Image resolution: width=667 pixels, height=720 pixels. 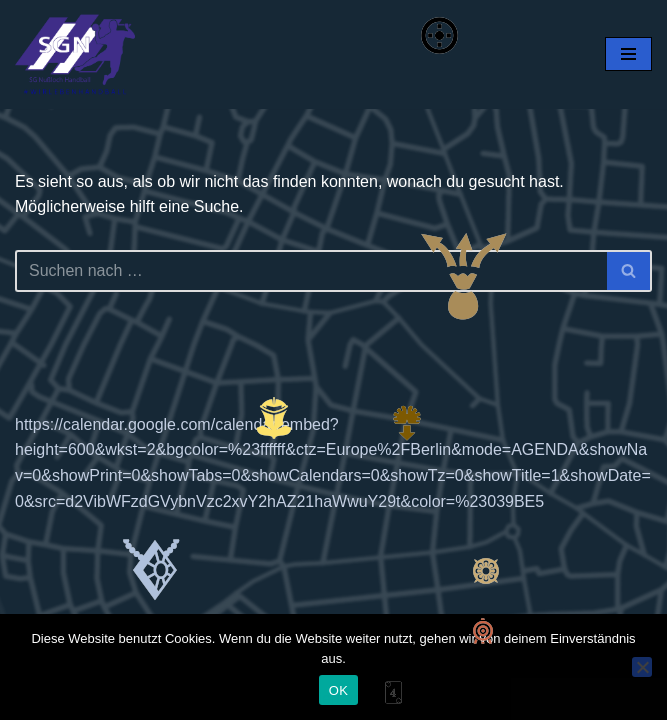 I want to click on view goals or objectives, so click(x=483, y=631).